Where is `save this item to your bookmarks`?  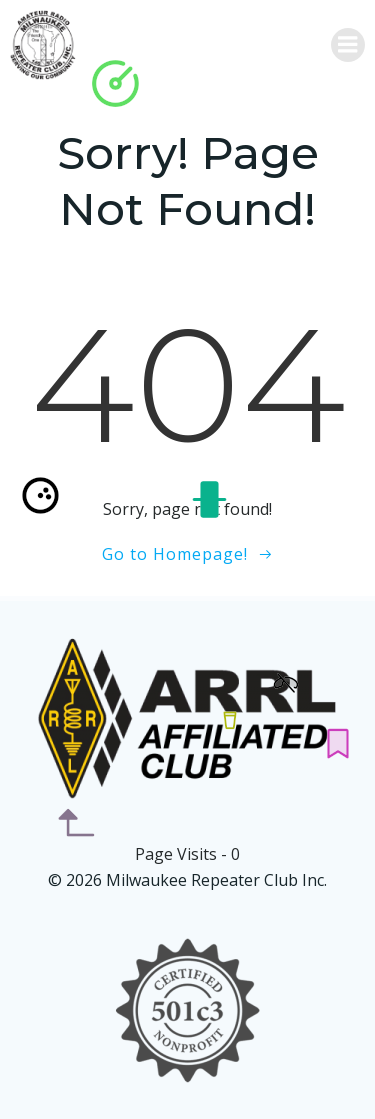 save this item to your bookmarks is located at coordinates (338, 743).